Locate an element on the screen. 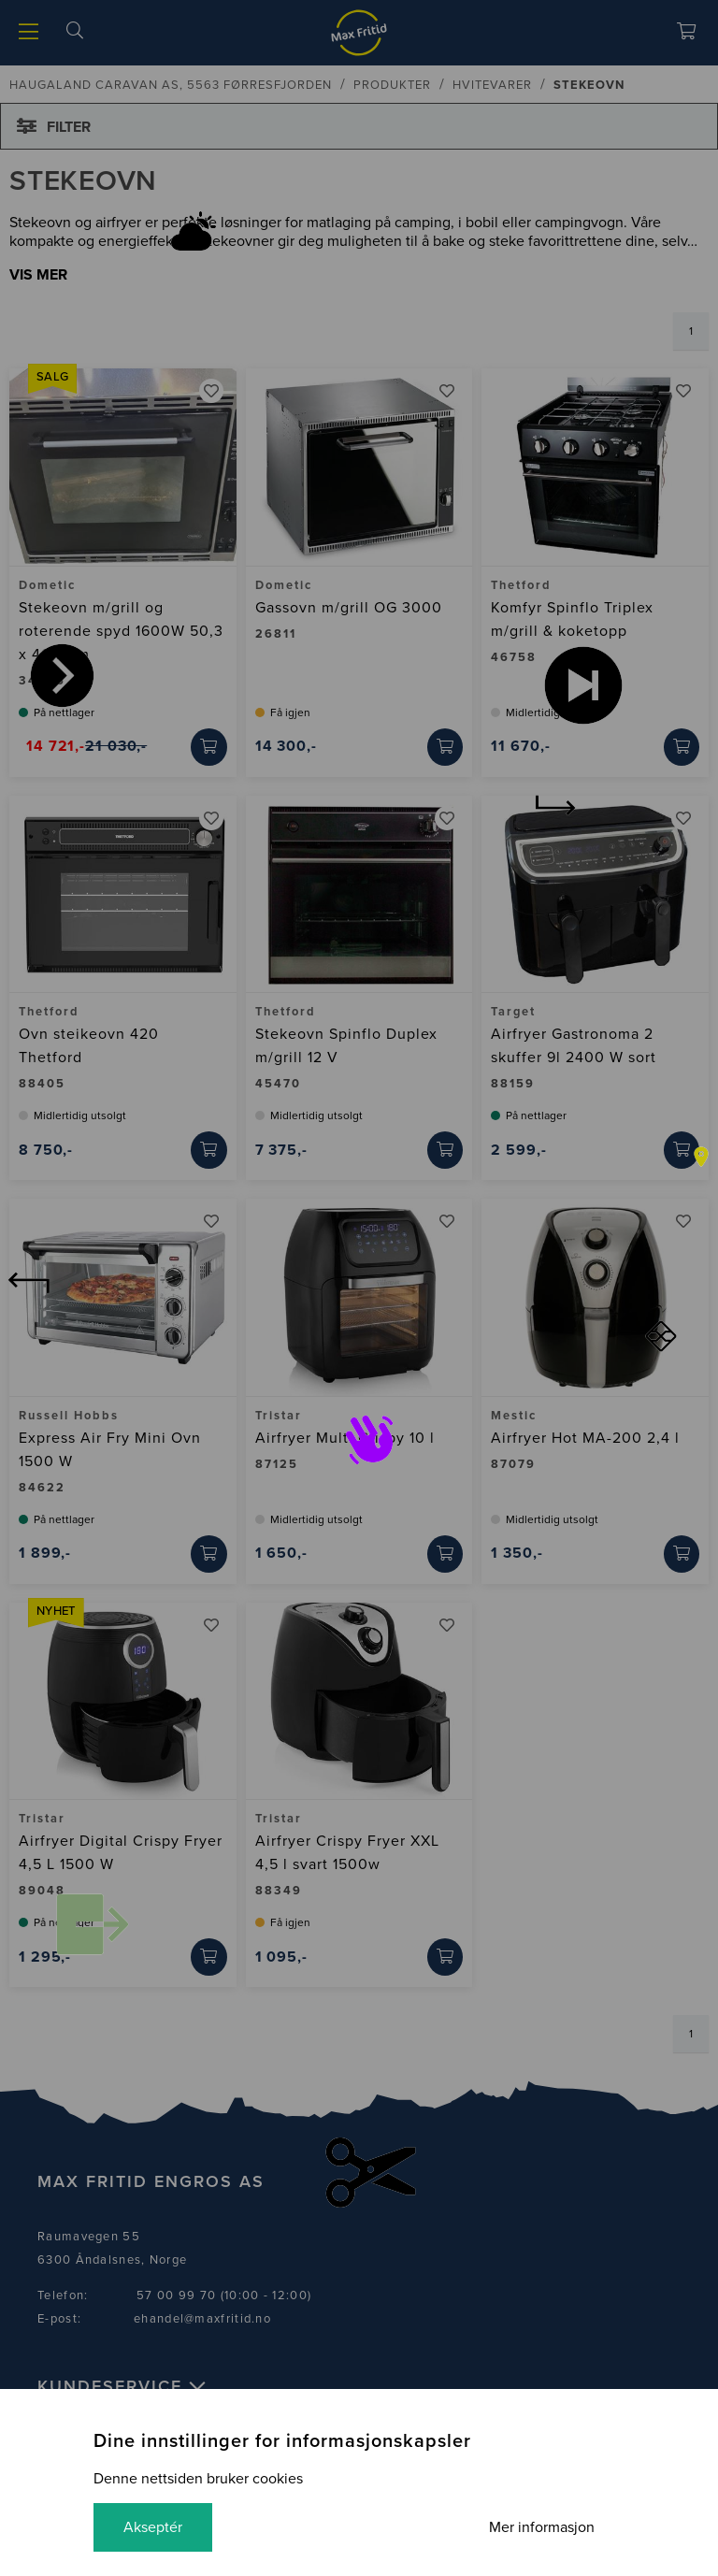 This screenshot has width=718, height=2576. skip to the next track is located at coordinates (583, 685).